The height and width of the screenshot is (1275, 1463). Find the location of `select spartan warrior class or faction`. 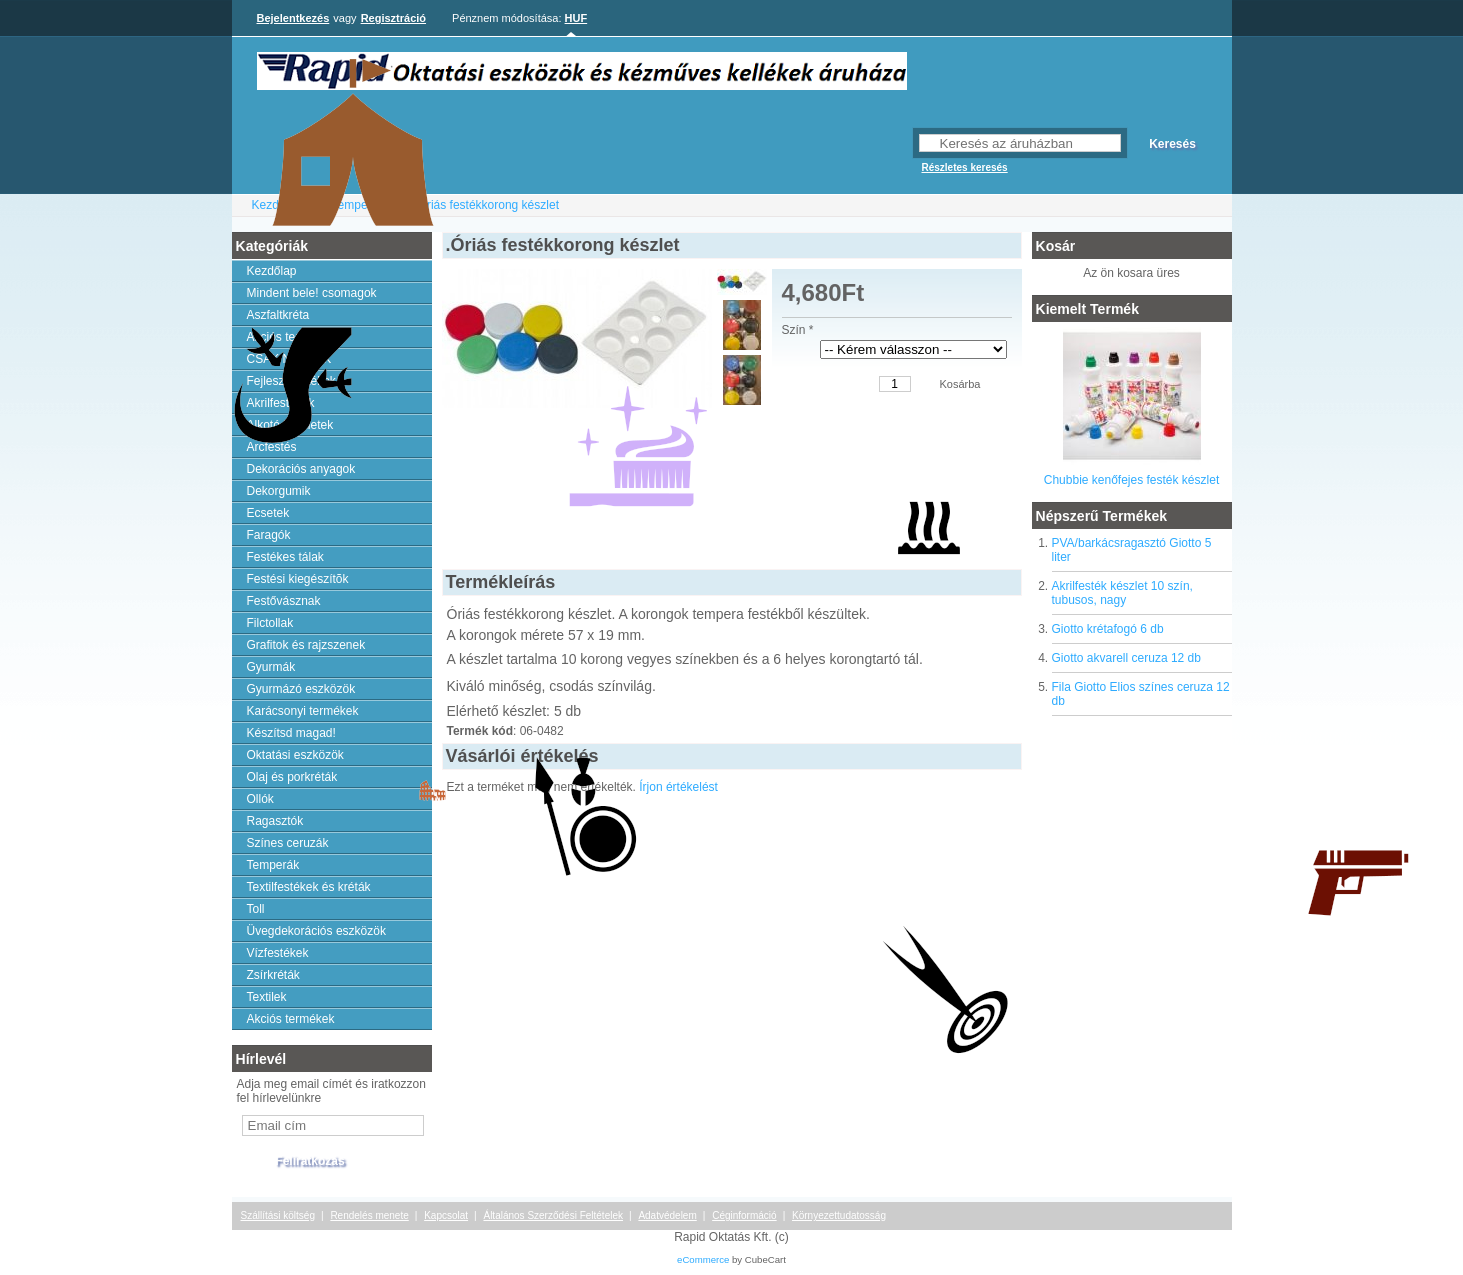

select spartan warrior class or faction is located at coordinates (579, 814).